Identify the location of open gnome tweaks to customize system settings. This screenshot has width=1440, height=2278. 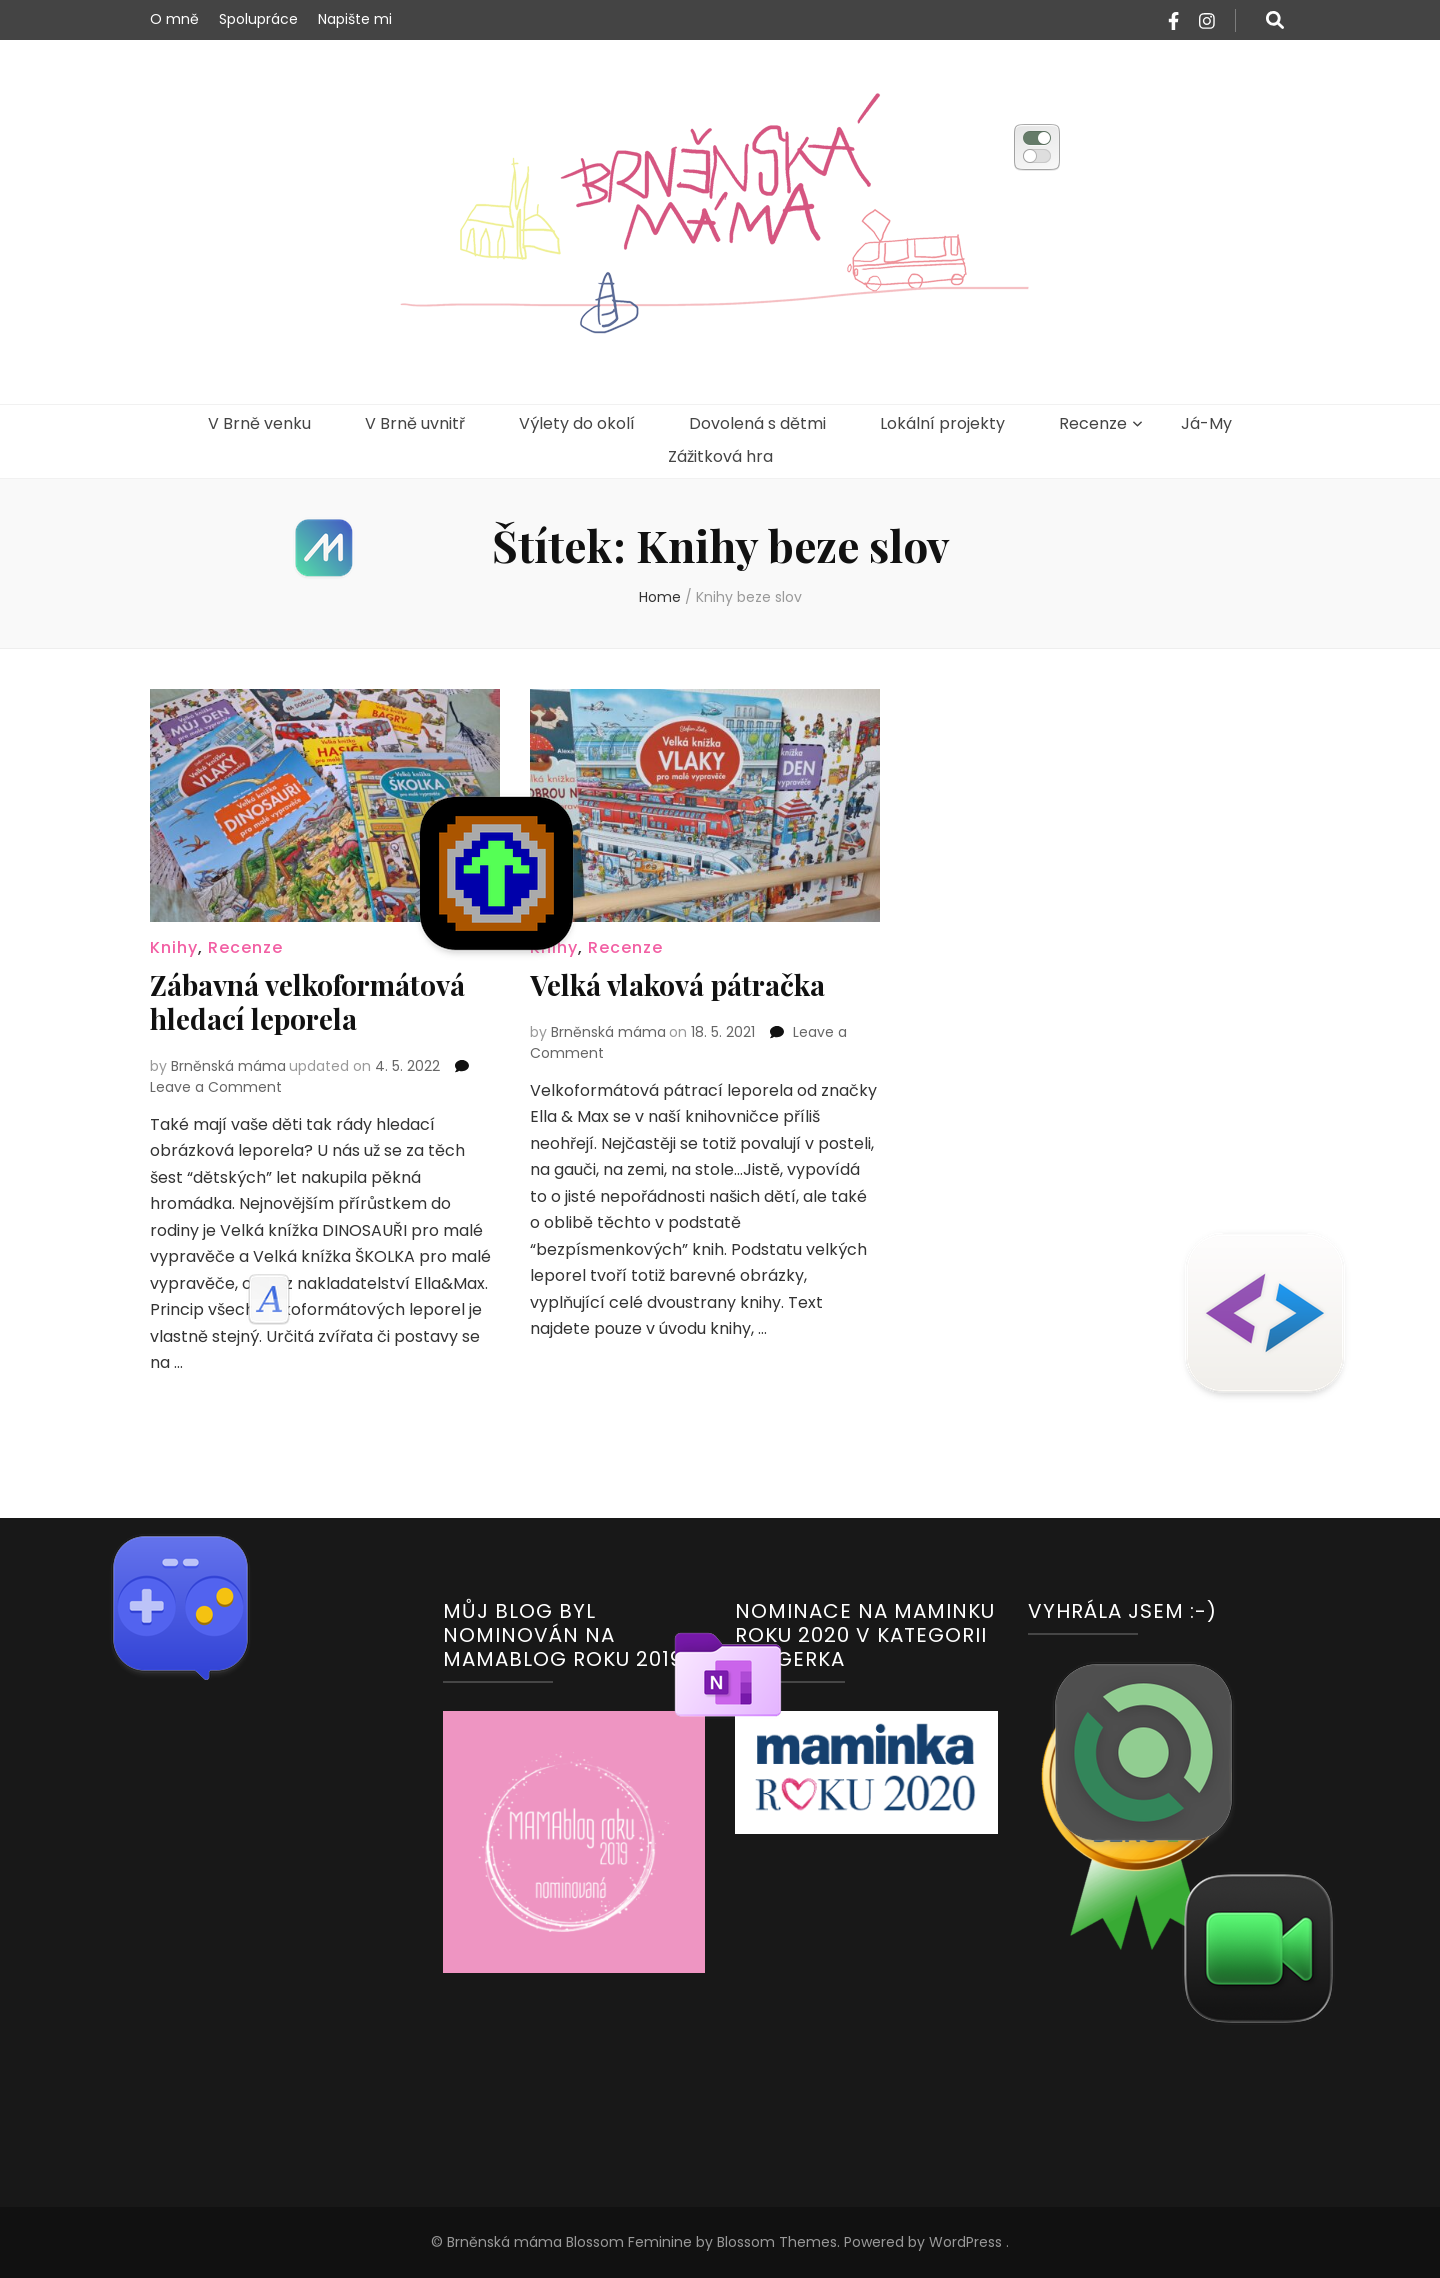
(1037, 147).